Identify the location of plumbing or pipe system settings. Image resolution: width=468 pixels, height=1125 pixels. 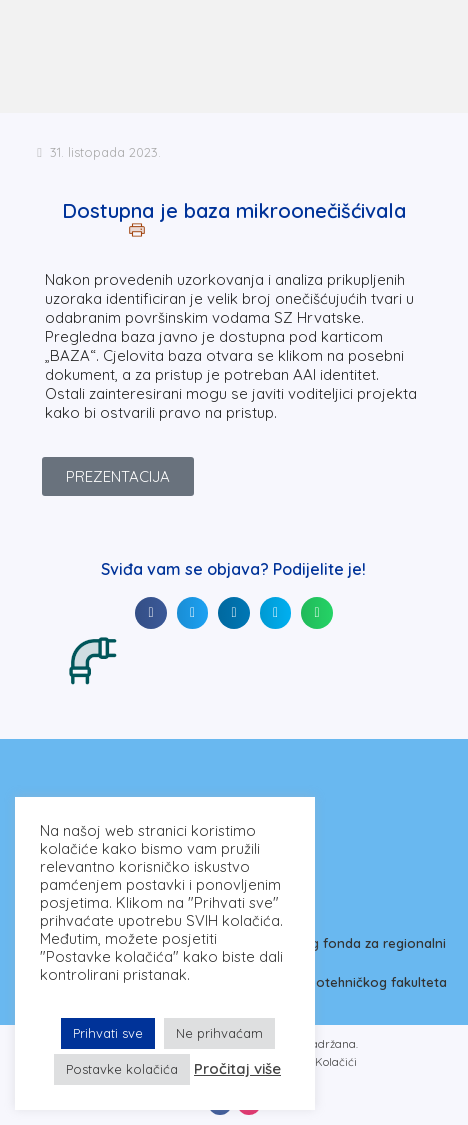
(91, 659).